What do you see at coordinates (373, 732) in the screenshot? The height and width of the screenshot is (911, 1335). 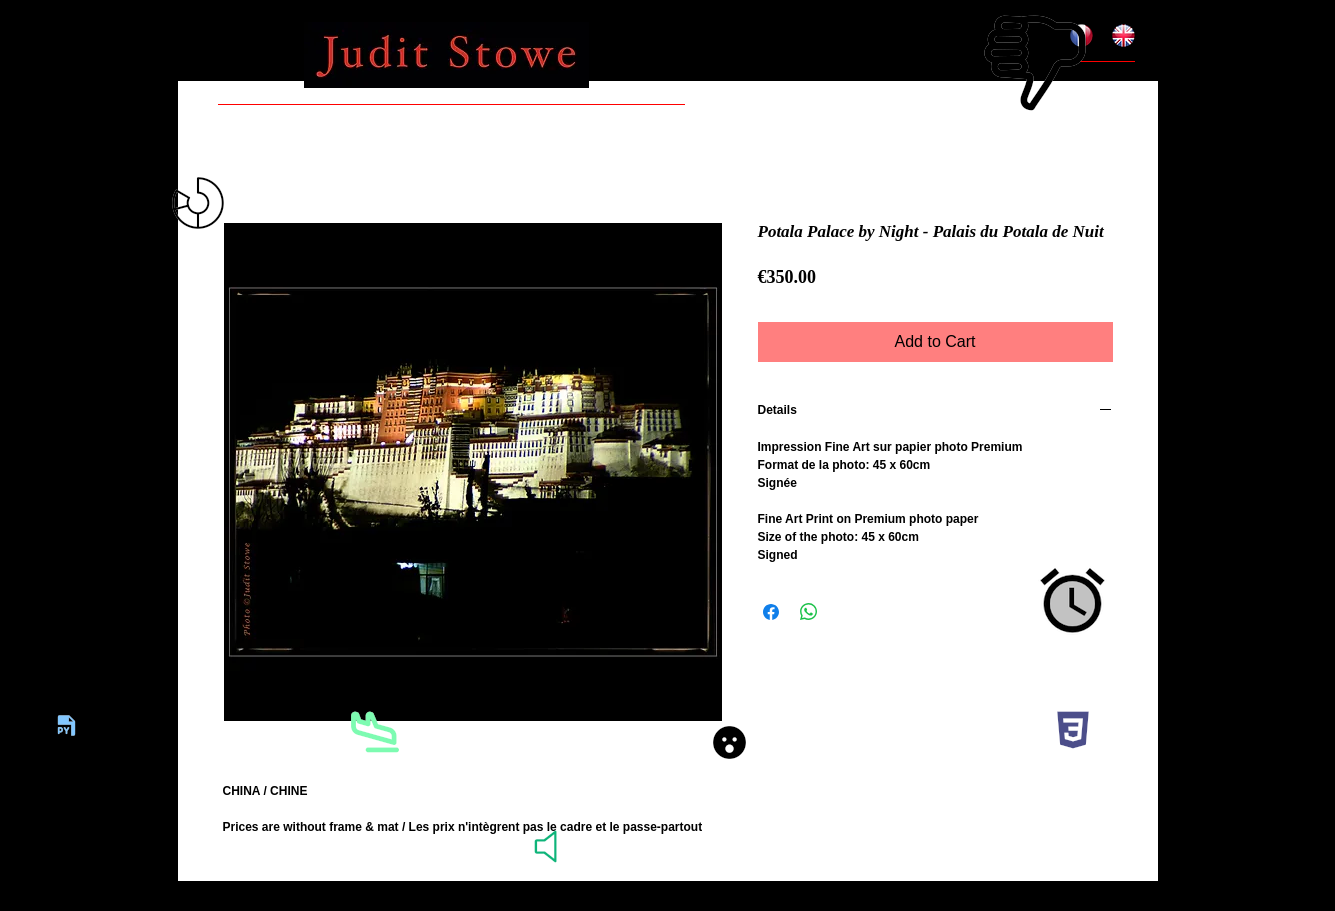 I see `indicates flight arrival status` at bounding box center [373, 732].